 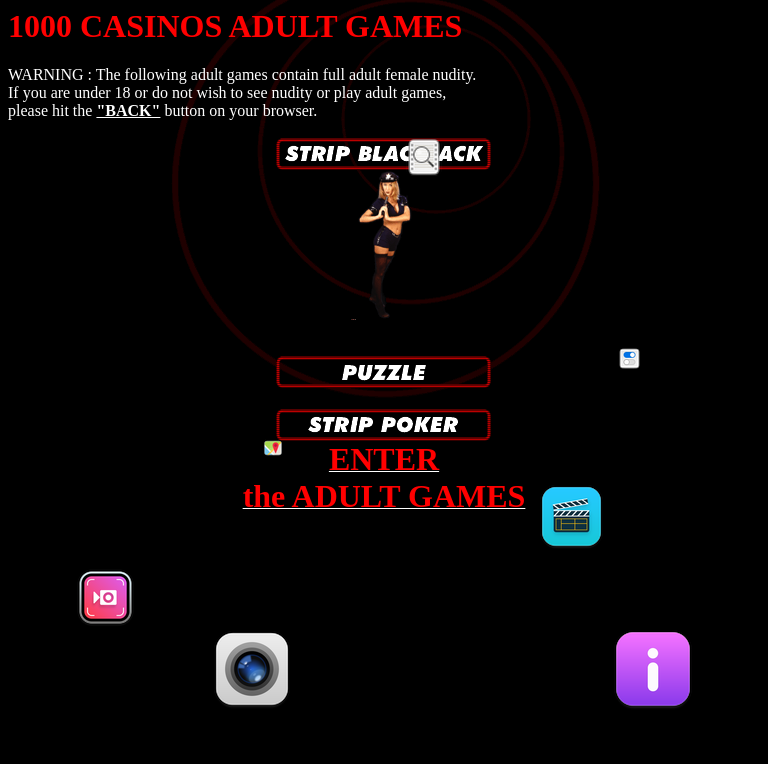 What do you see at coordinates (629, 358) in the screenshot?
I see `open desktop preferences and settings` at bounding box center [629, 358].